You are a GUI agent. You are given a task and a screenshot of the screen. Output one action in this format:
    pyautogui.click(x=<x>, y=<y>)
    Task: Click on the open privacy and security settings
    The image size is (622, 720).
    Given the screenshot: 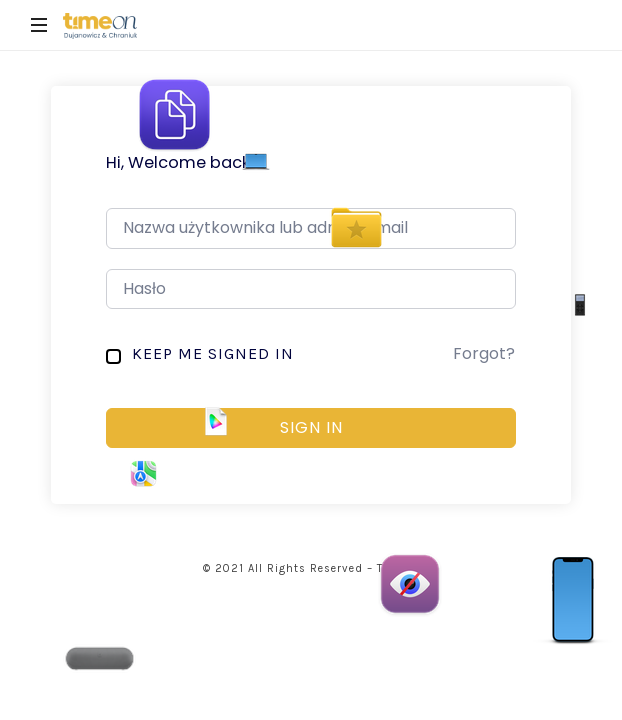 What is the action you would take?
    pyautogui.click(x=410, y=585)
    